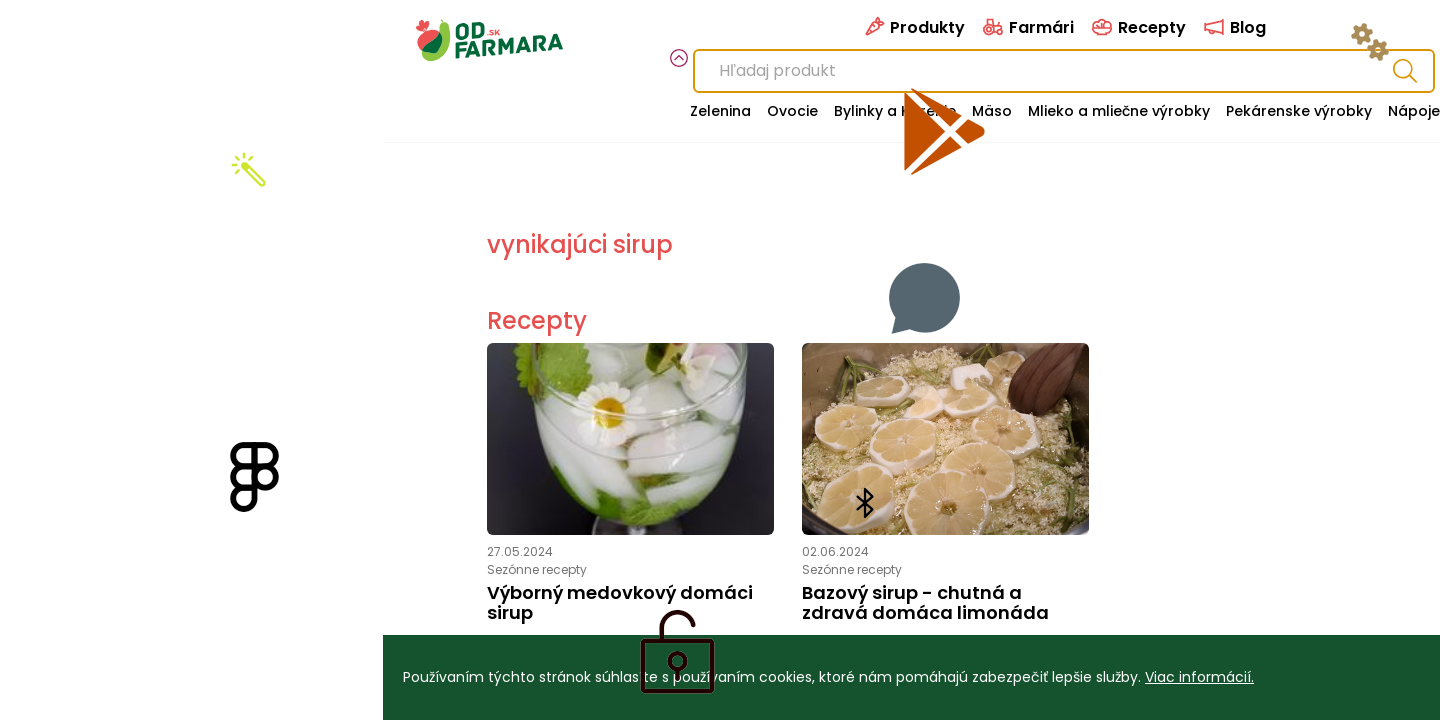  Describe the element at coordinates (944, 131) in the screenshot. I see `open google play store` at that location.